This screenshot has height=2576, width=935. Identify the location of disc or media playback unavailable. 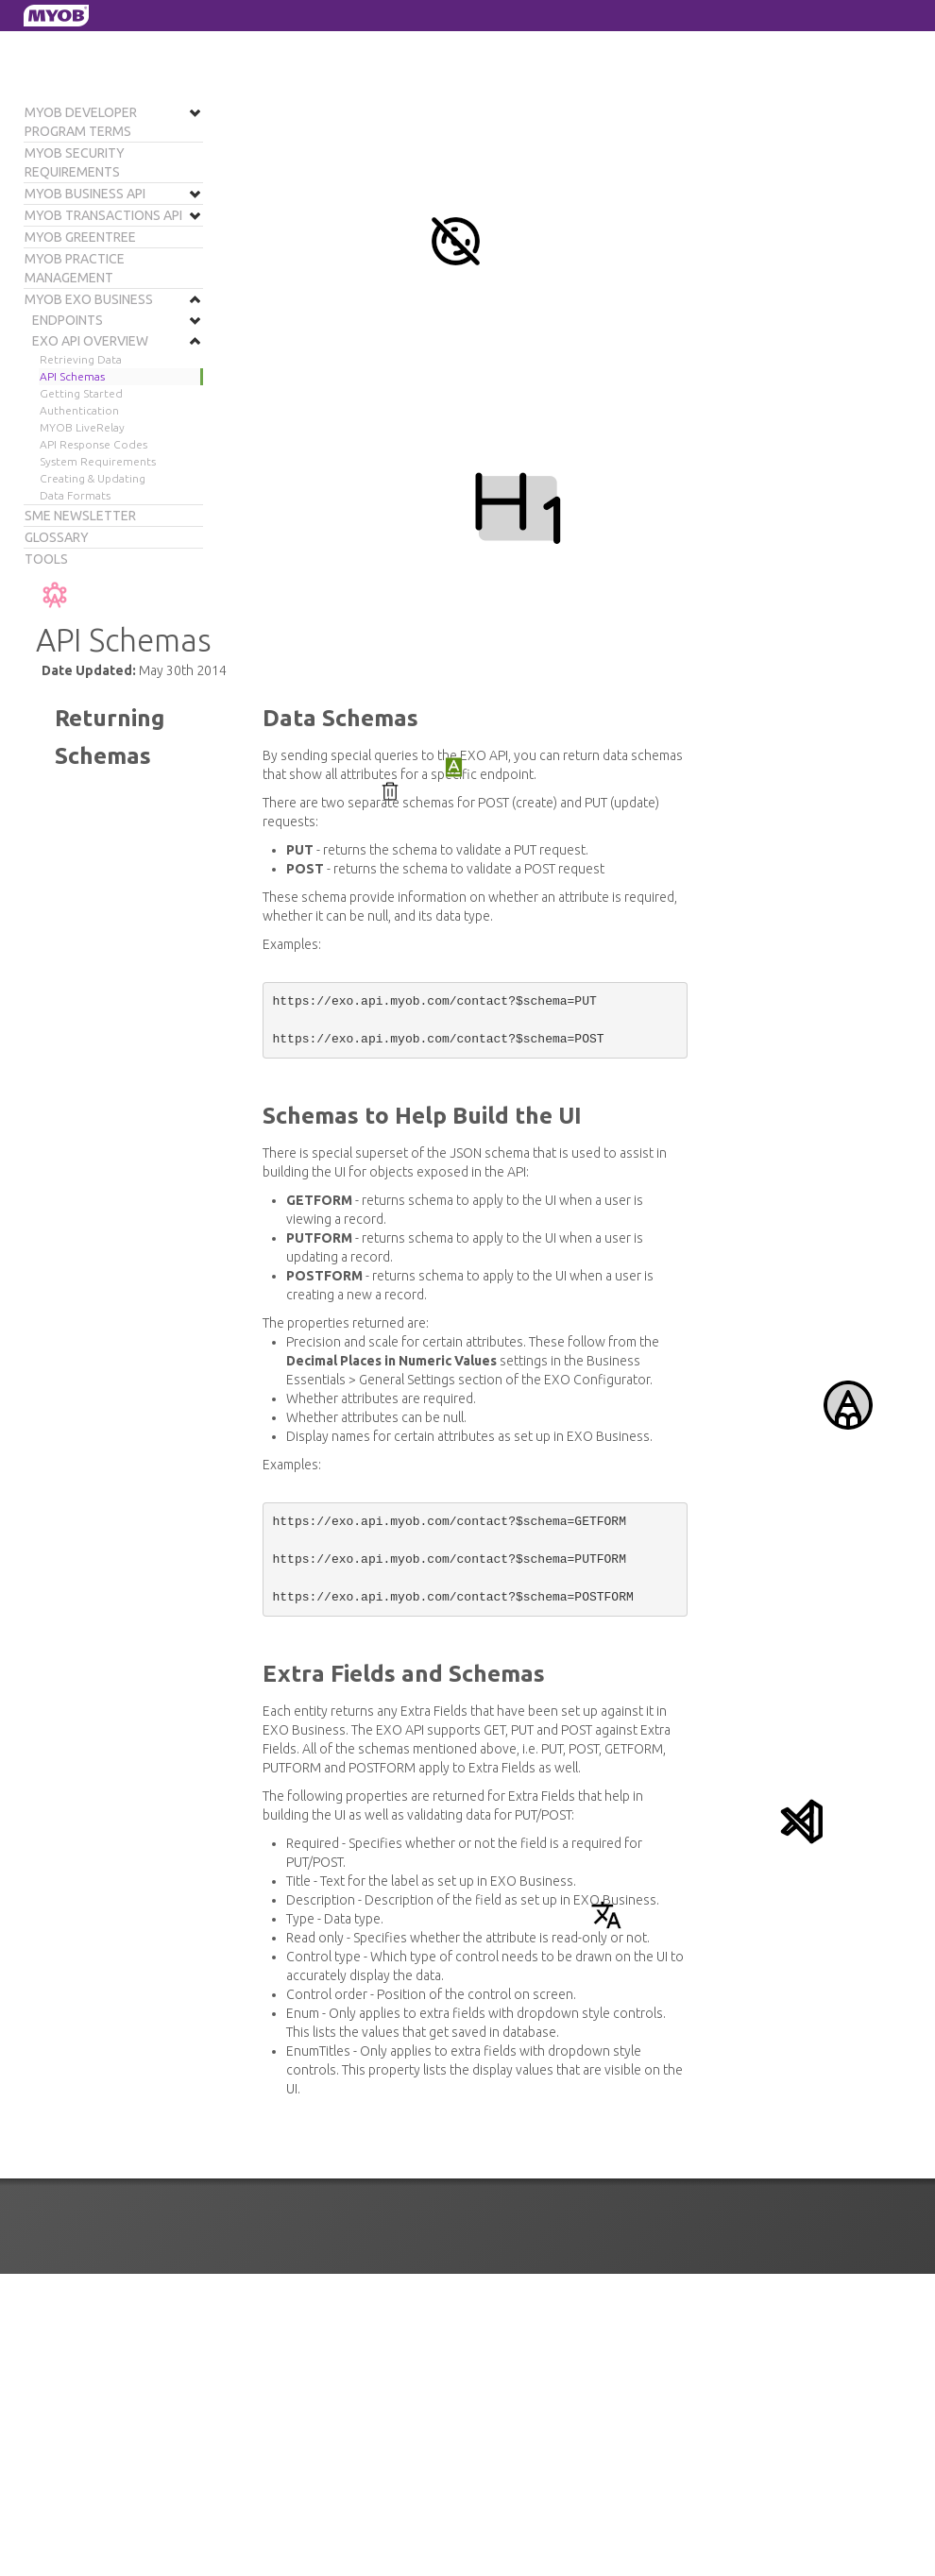
(455, 241).